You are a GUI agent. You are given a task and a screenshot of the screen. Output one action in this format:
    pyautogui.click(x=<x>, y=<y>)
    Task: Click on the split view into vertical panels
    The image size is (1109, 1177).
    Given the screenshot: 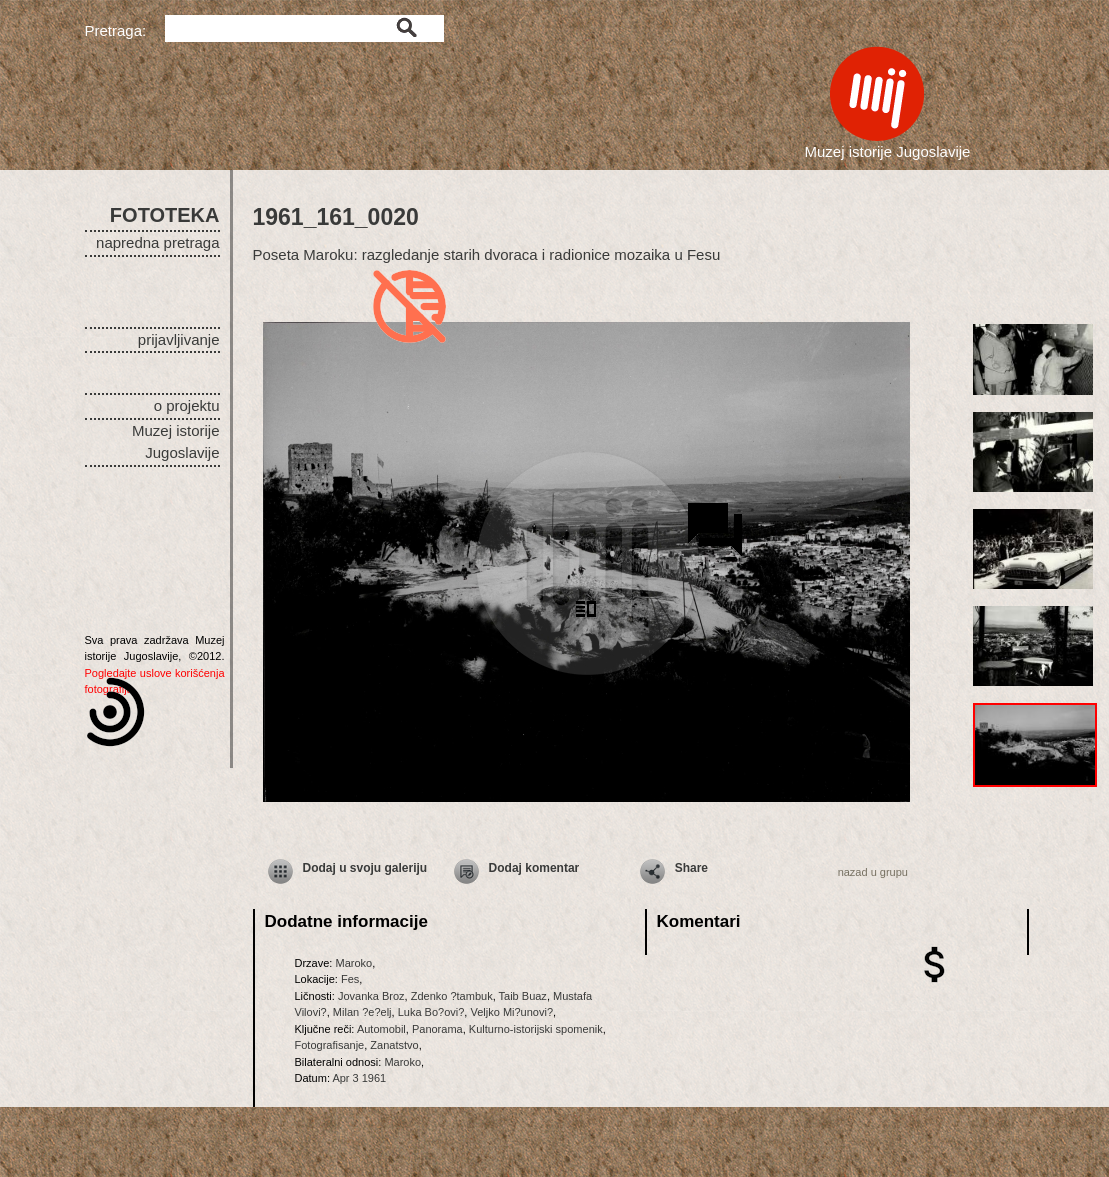 What is the action you would take?
    pyautogui.click(x=586, y=609)
    